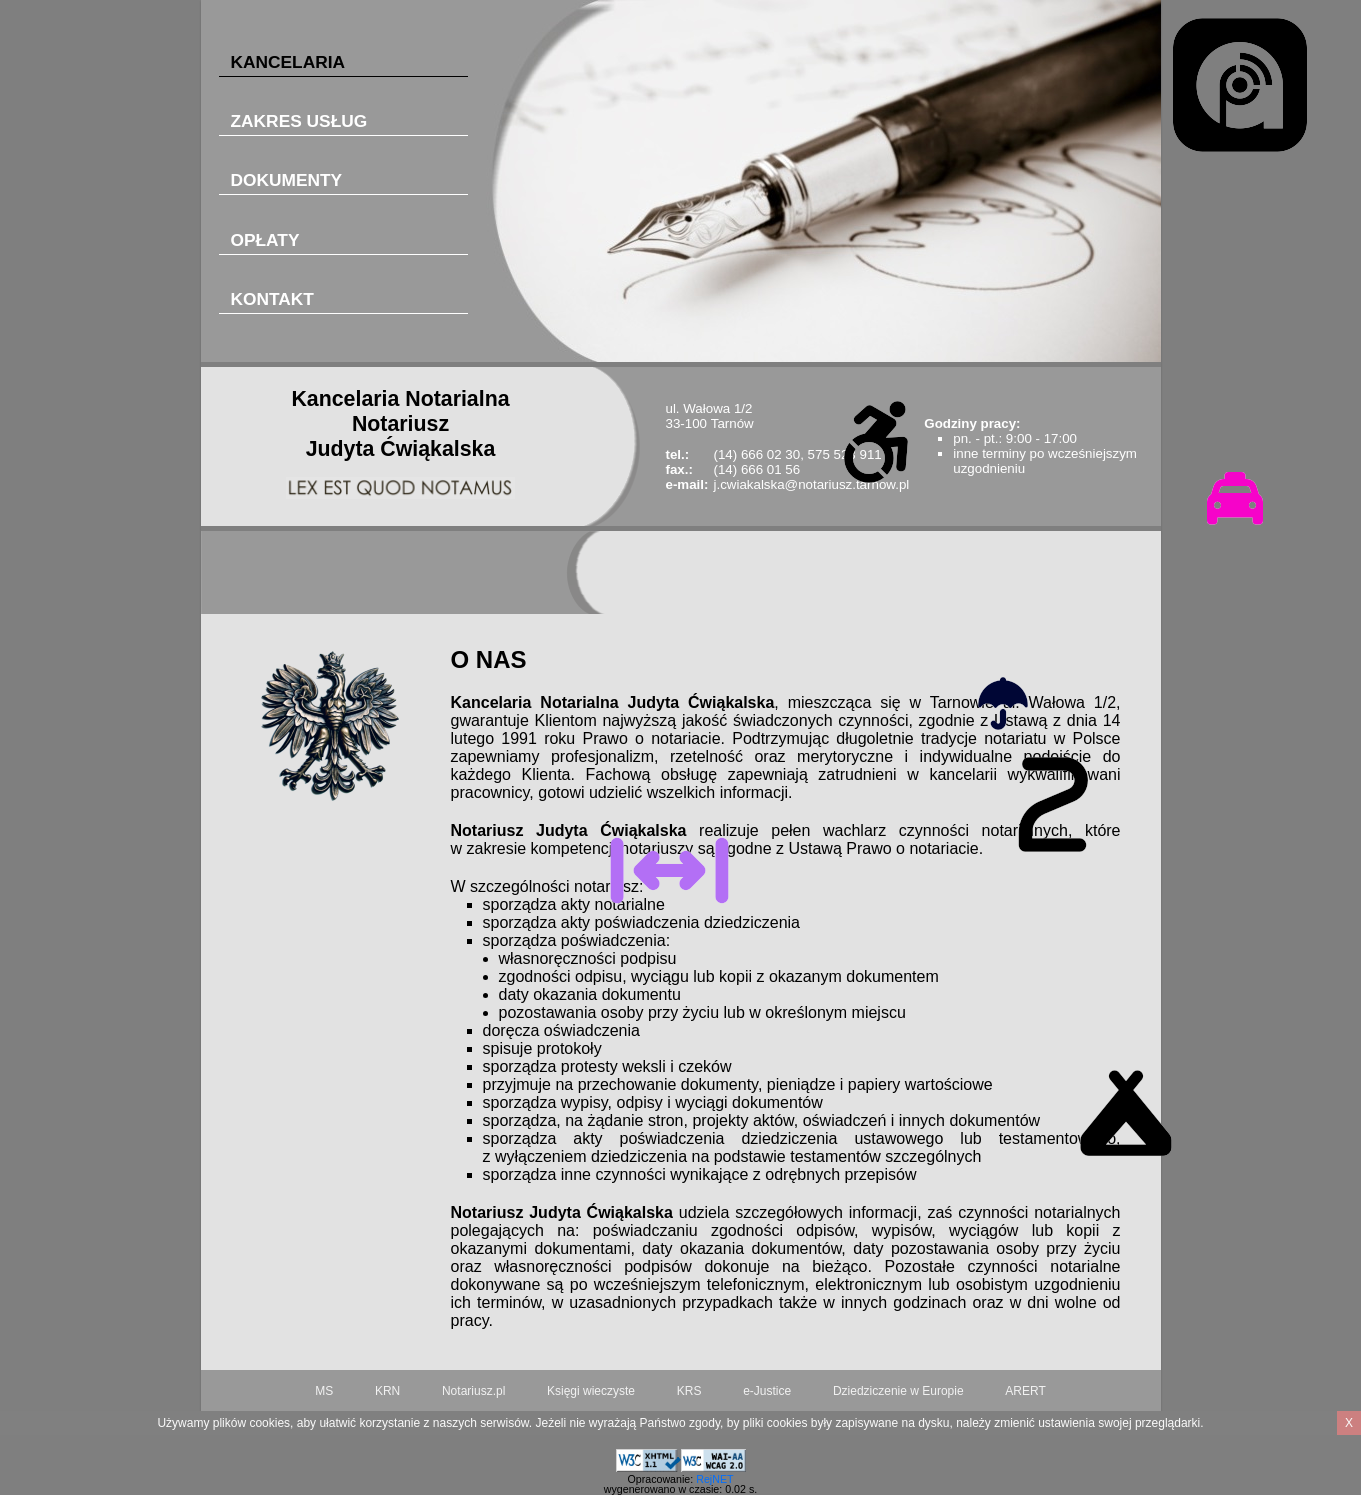 The image size is (1361, 1495). What do you see at coordinates (1240, 85) in the screenshot?
I see `open Podcast Addict app` at bounding box center [1240, 85].